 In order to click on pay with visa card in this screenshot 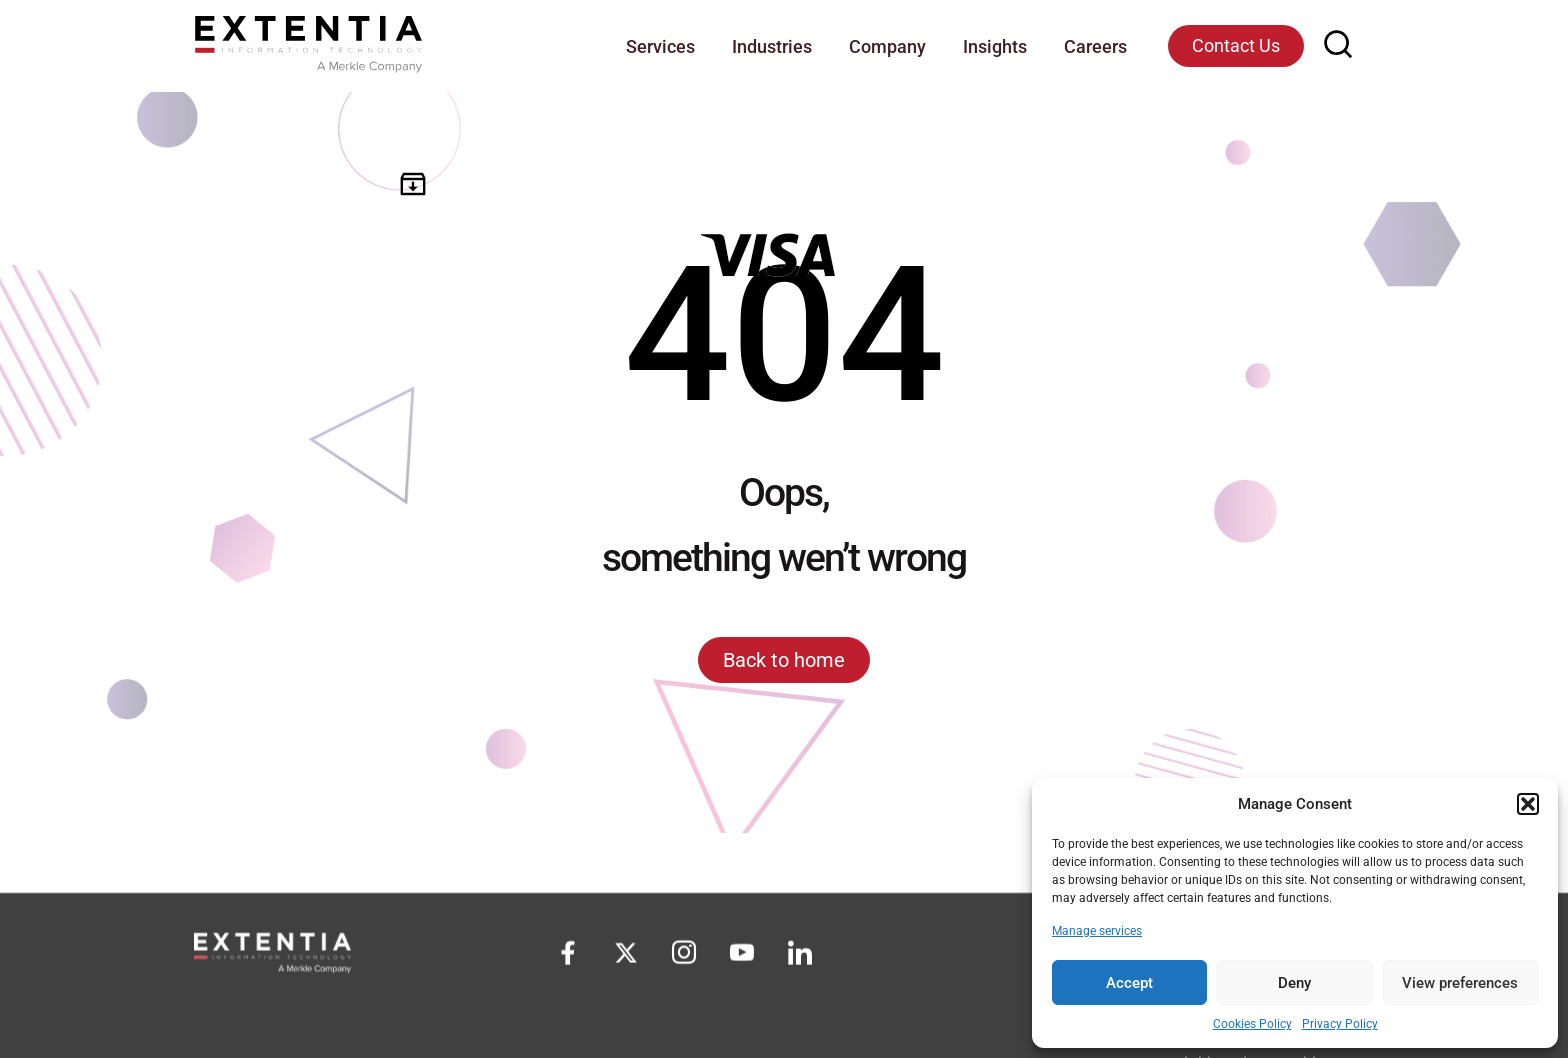, I will do `click(768, 255)`.